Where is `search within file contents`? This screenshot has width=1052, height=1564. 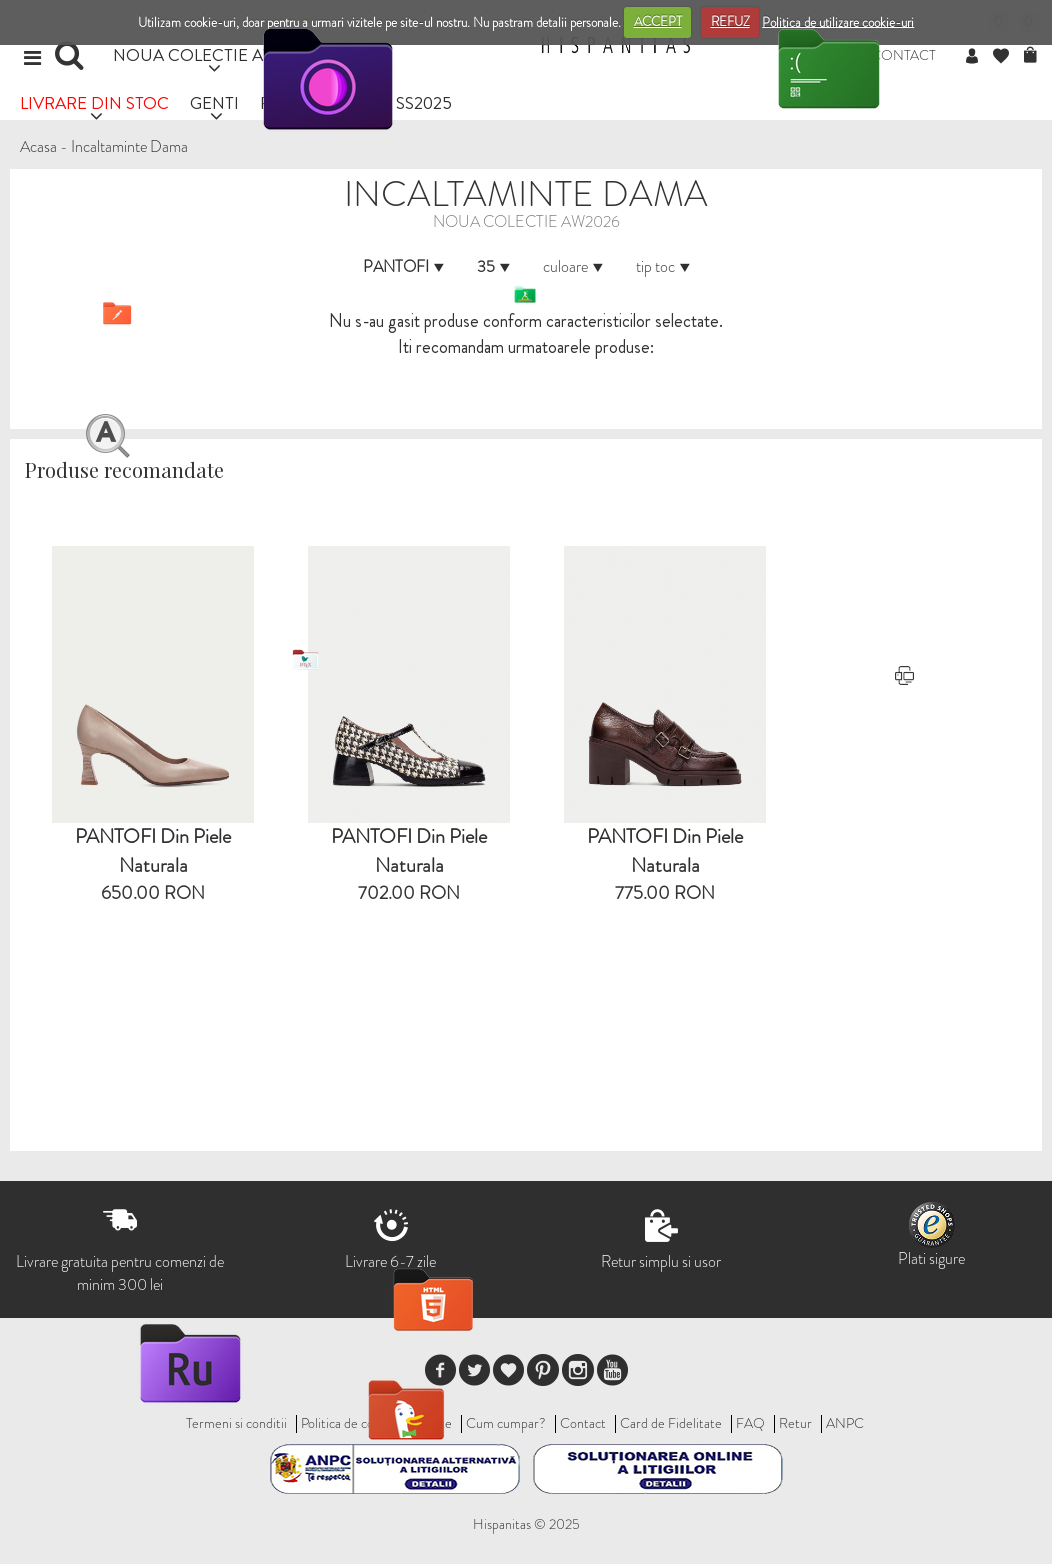
search within file contents is located at coordinates (108, 436).